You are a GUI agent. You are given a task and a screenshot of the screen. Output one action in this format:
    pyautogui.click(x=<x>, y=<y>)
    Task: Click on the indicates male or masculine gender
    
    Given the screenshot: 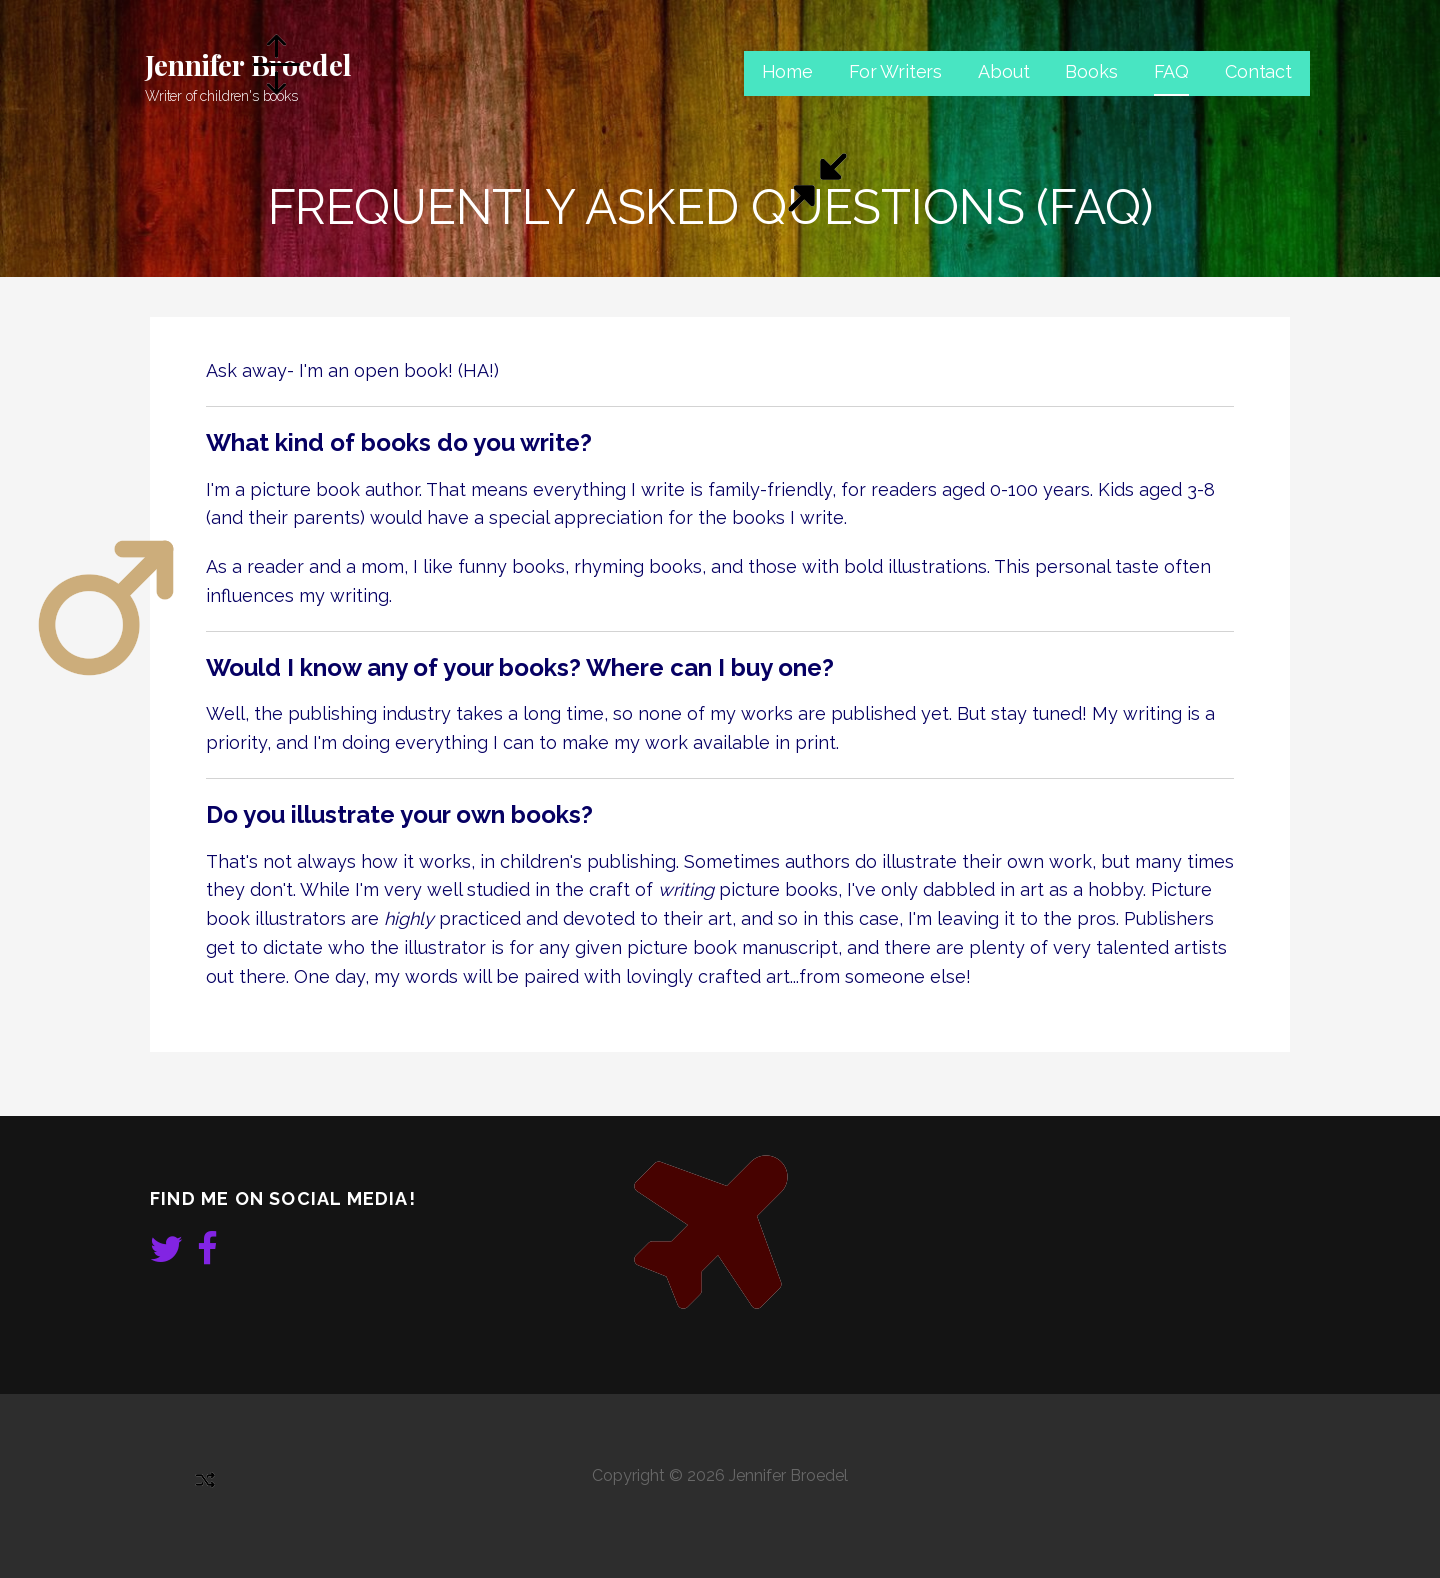 What is the action you would take?
    pyautogui.click(x=106, y=608)
    